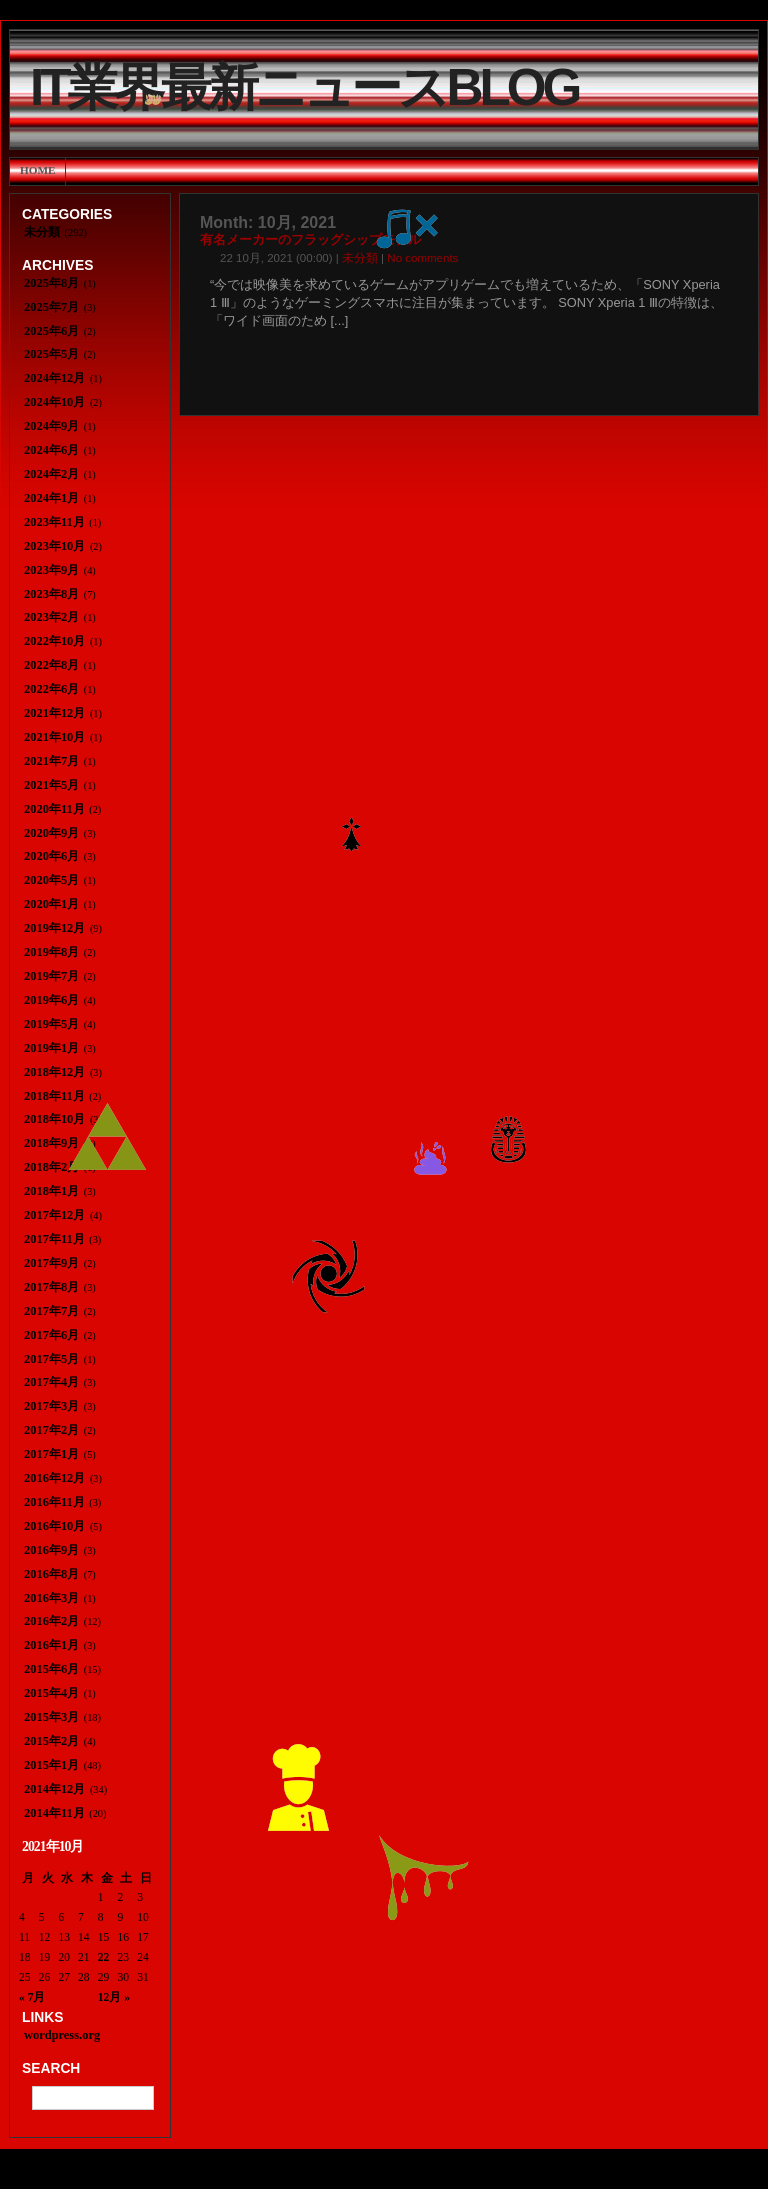 The image size is (768, 2189). I want to click on the legend of zelda triforce symbol, so click(107, 1136).